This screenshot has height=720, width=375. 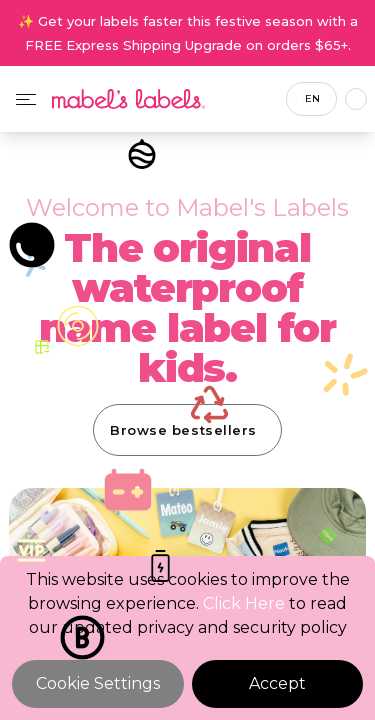 What do you see at coordinates (42, 347) in the screenshot?
I see `remove a row or column from a table` at bounding box center [42, 347].